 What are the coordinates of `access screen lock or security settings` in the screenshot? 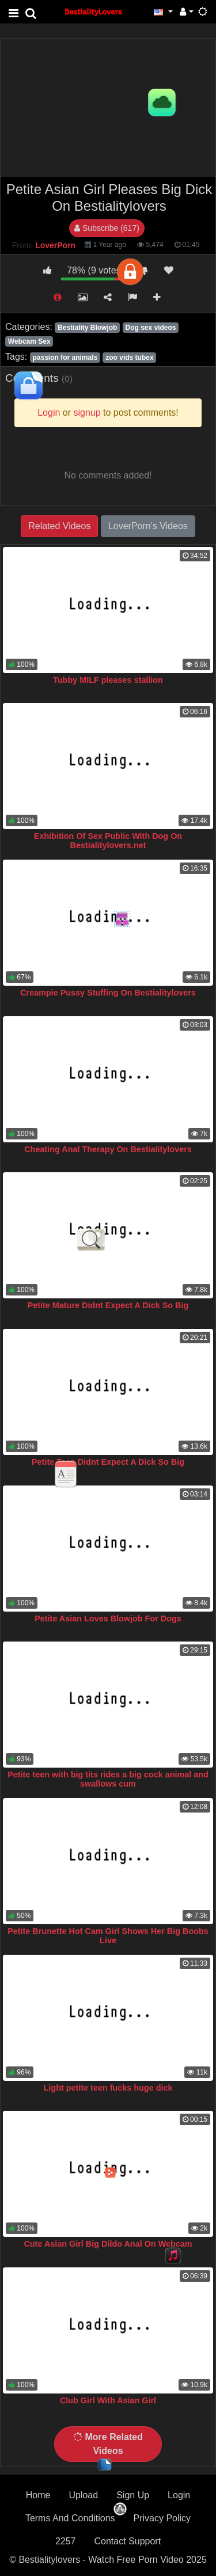 It's located at (130, 272).